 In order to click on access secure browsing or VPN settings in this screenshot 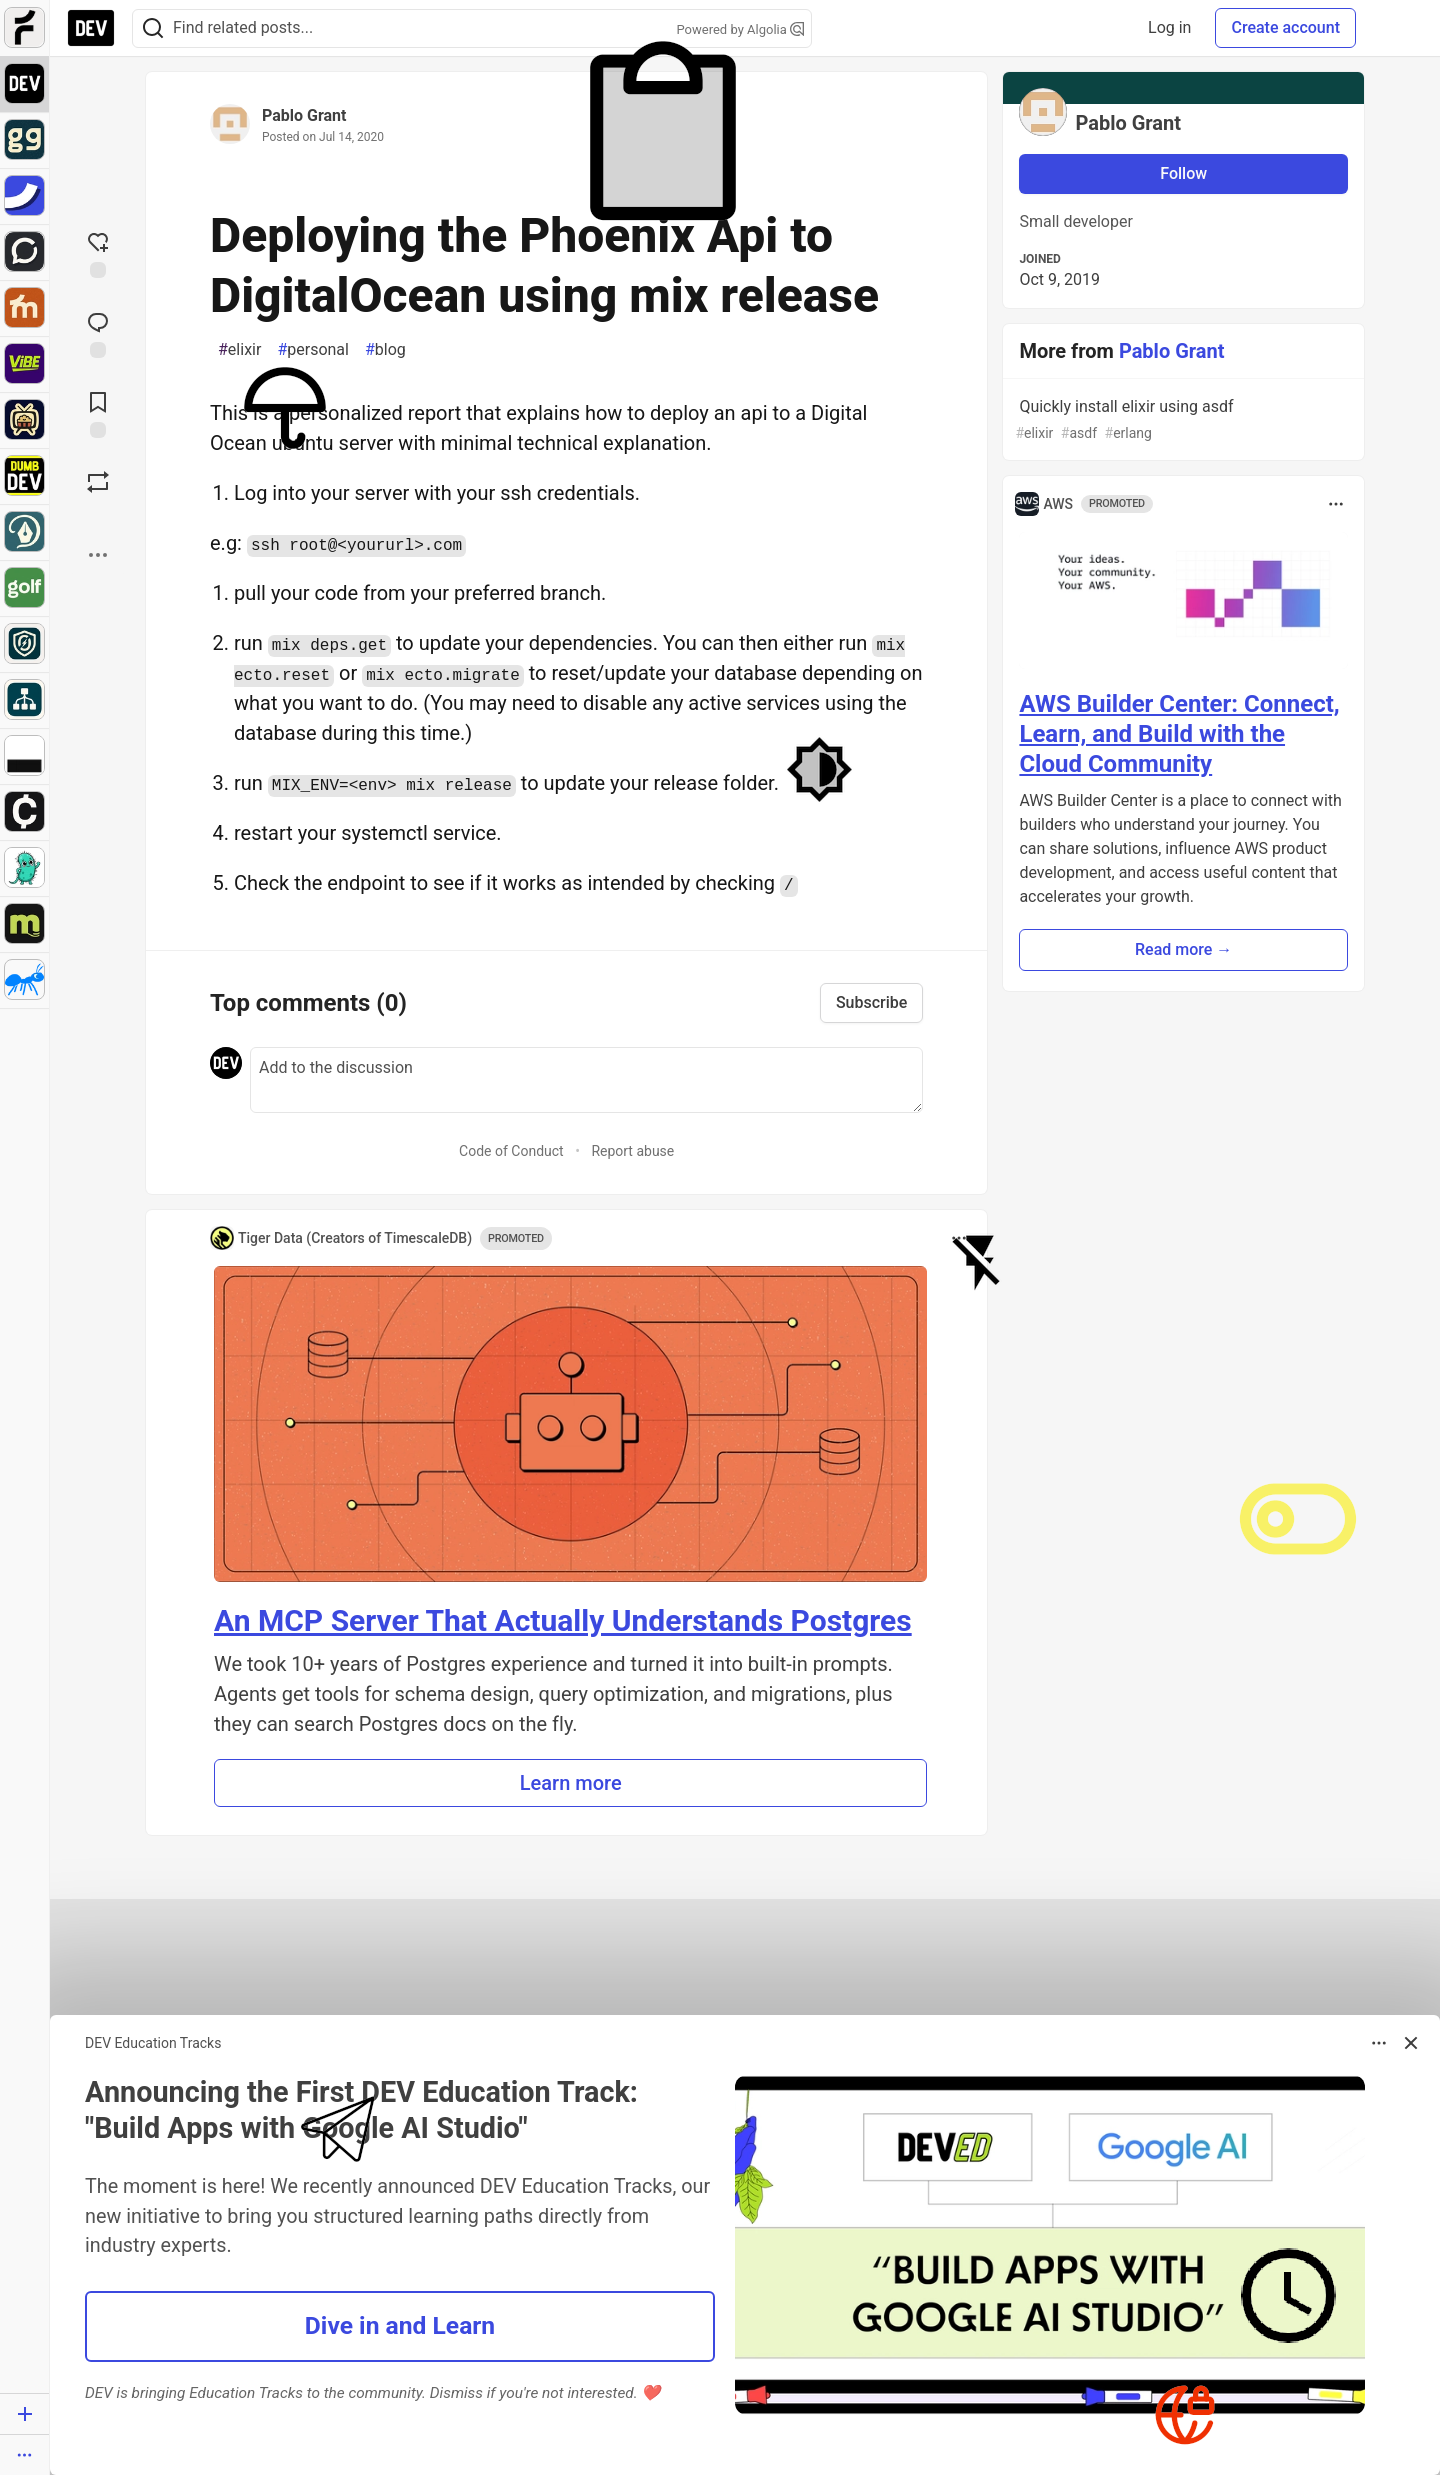, I will do `click(1185, 2415)`.